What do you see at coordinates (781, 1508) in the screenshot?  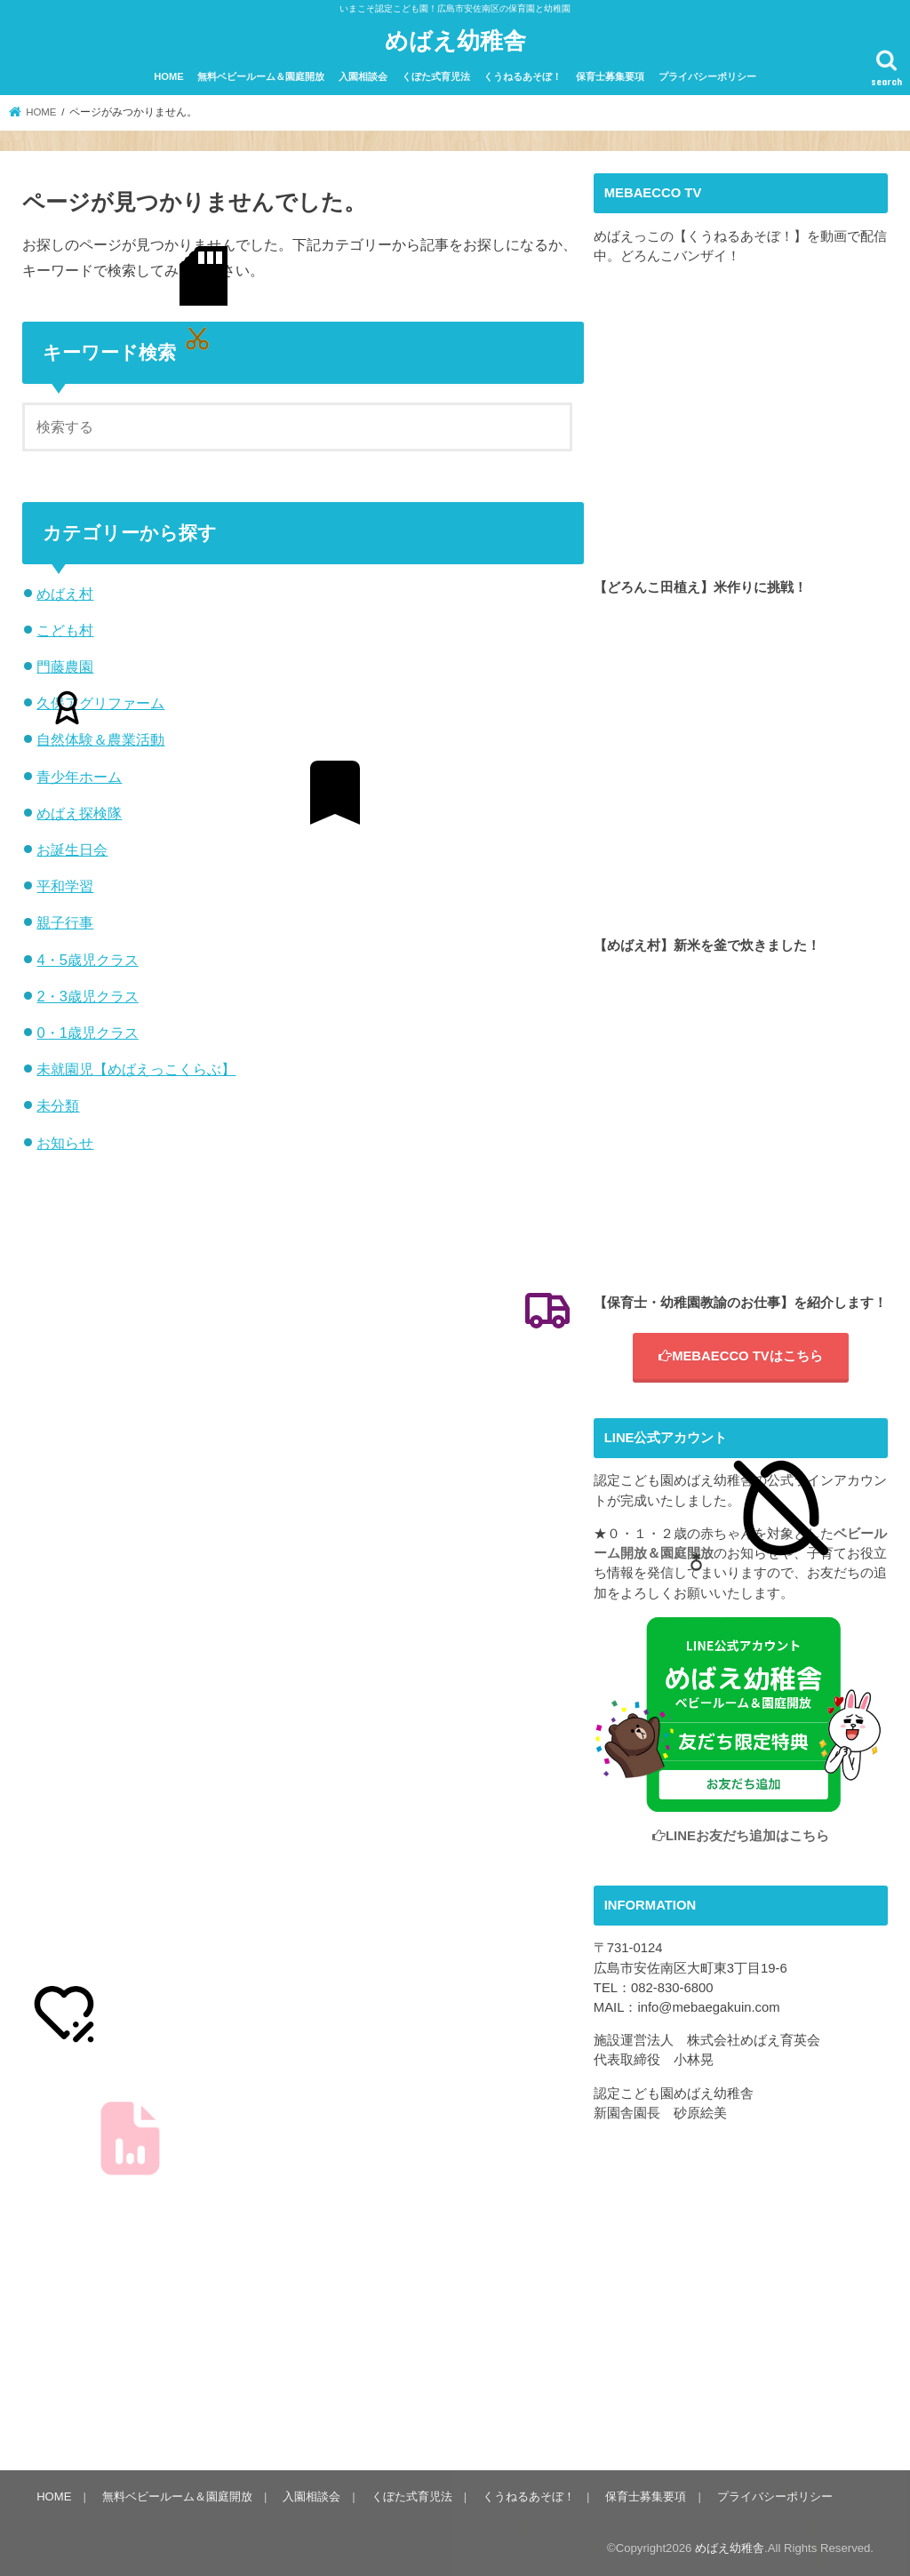 I see `indicates egg-free or no eggs` at bounding box center [781, 1508].